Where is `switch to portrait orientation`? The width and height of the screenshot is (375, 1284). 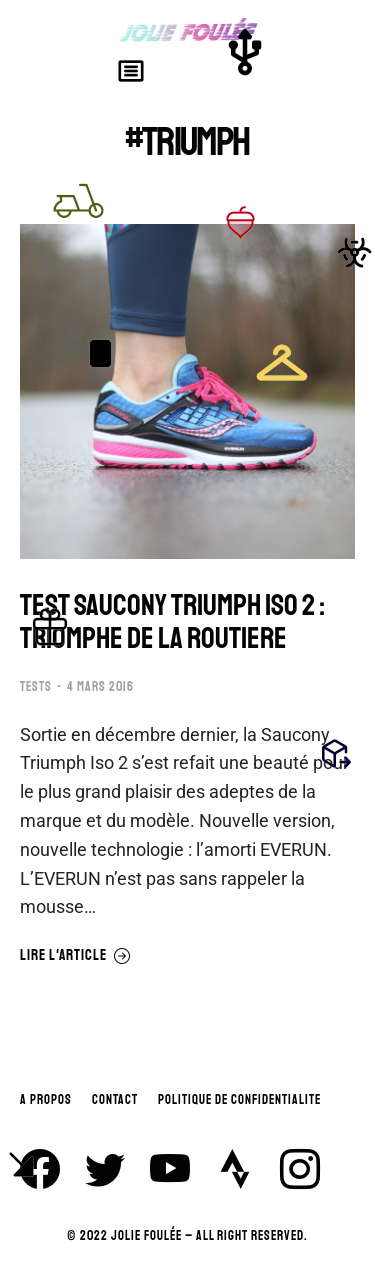
switch to portrait orientation is located at coordinates (100, 353).